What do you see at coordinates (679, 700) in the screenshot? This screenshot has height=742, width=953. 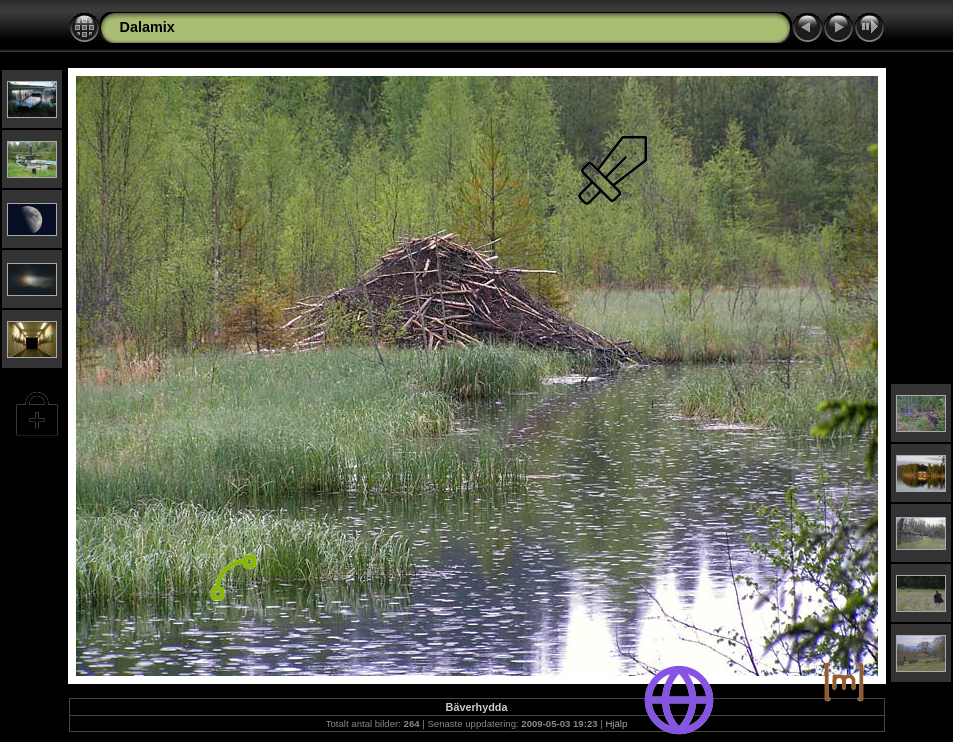 I see `switch to global or international settings` at bounding box center [679, 700].